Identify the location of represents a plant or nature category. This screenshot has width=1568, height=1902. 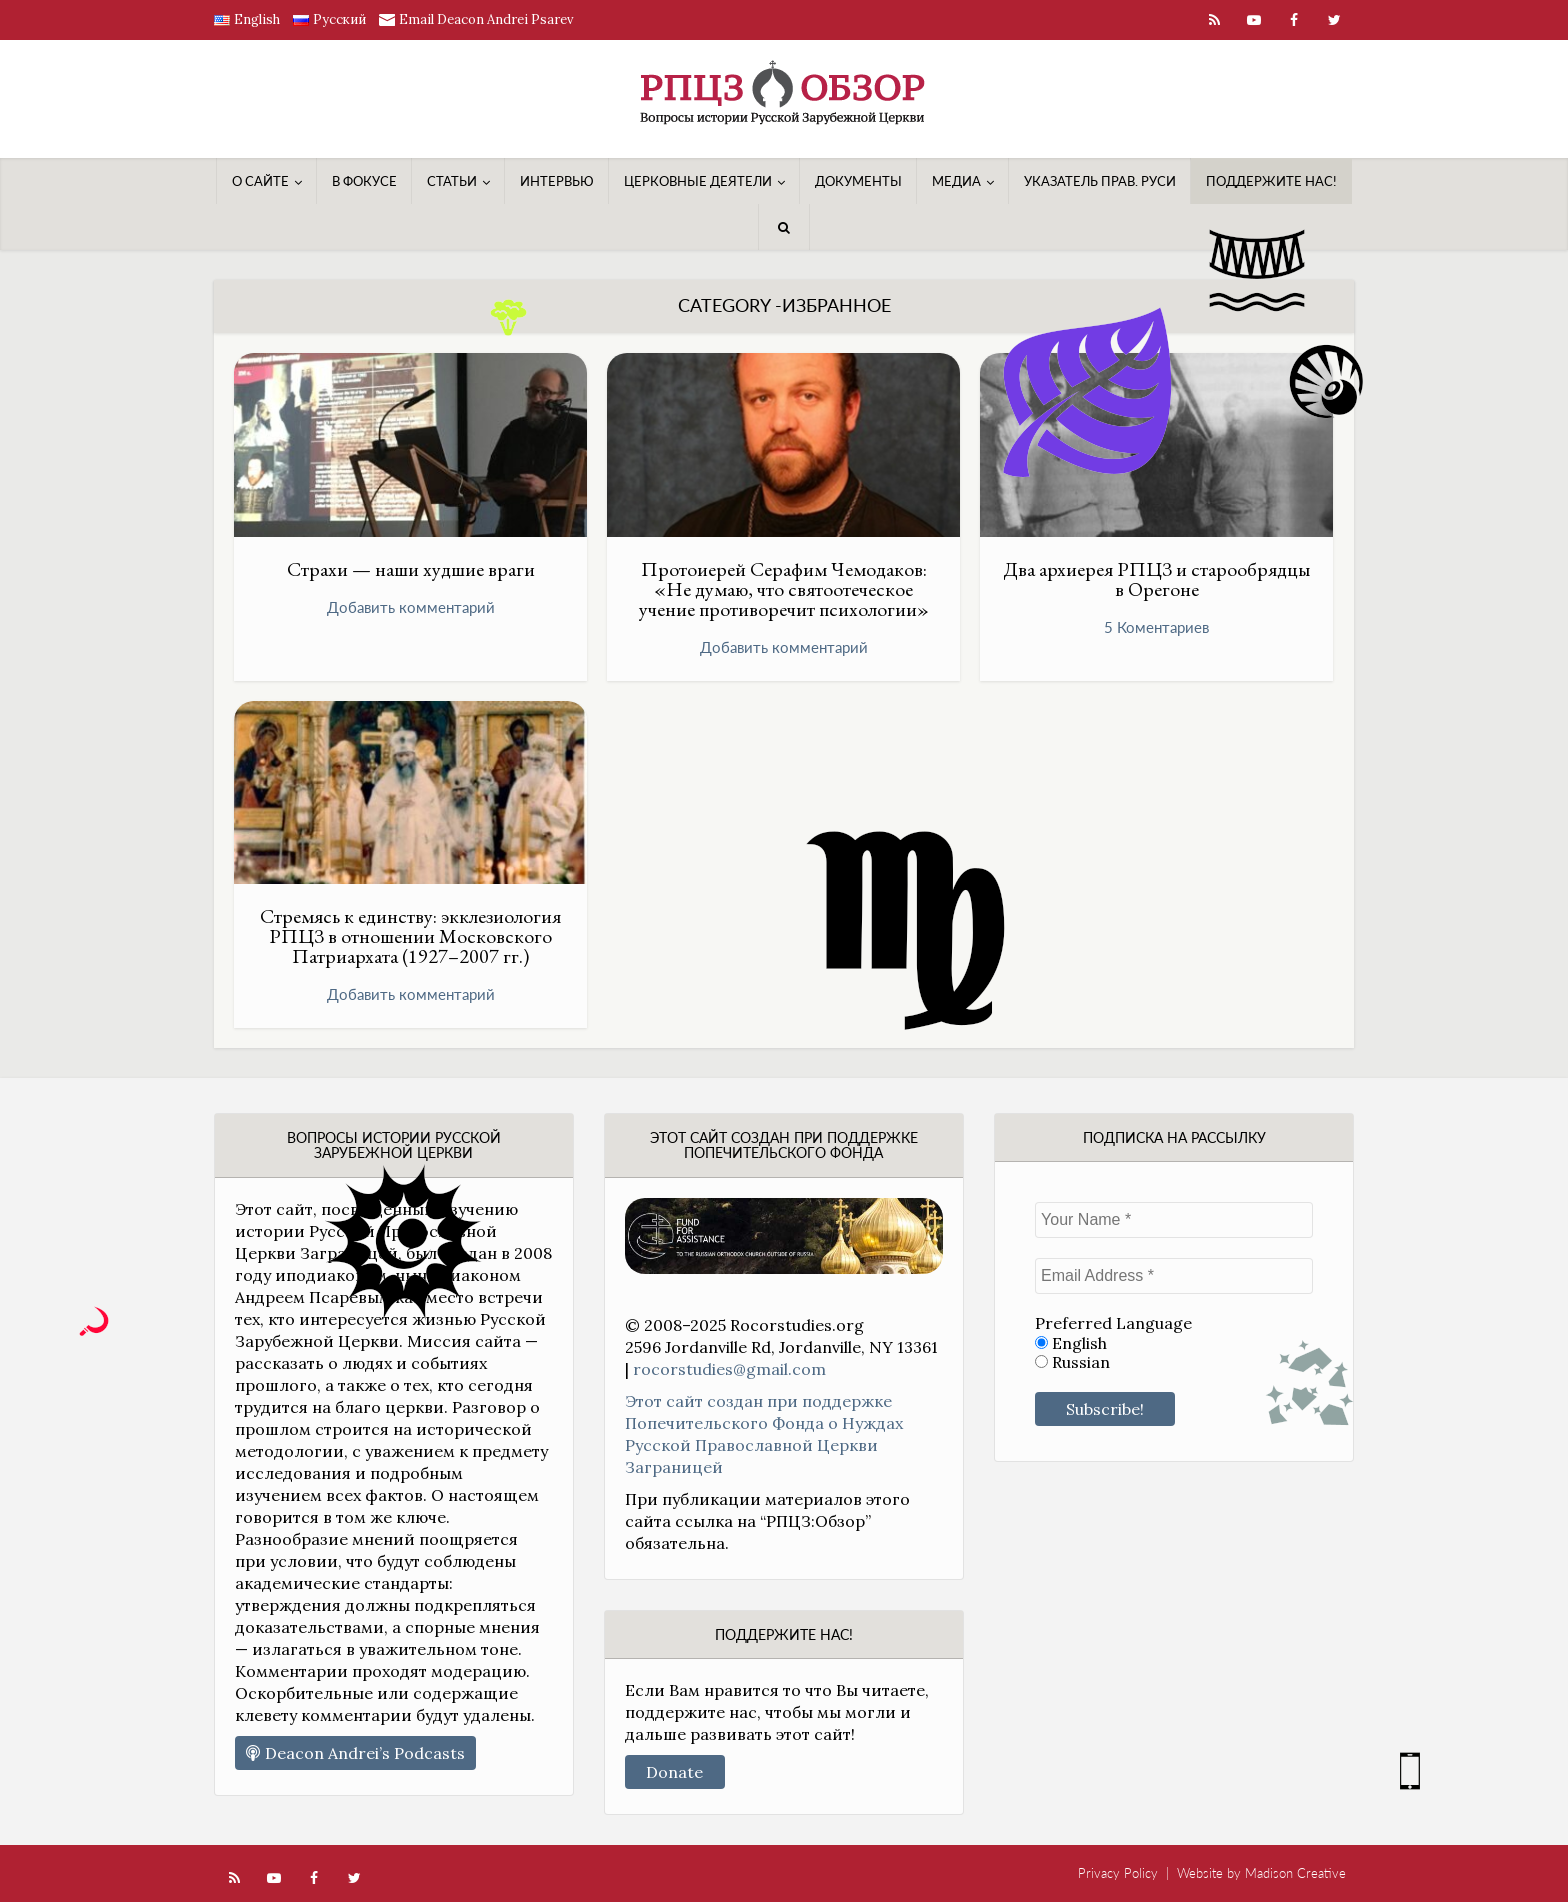
(1086, 391).